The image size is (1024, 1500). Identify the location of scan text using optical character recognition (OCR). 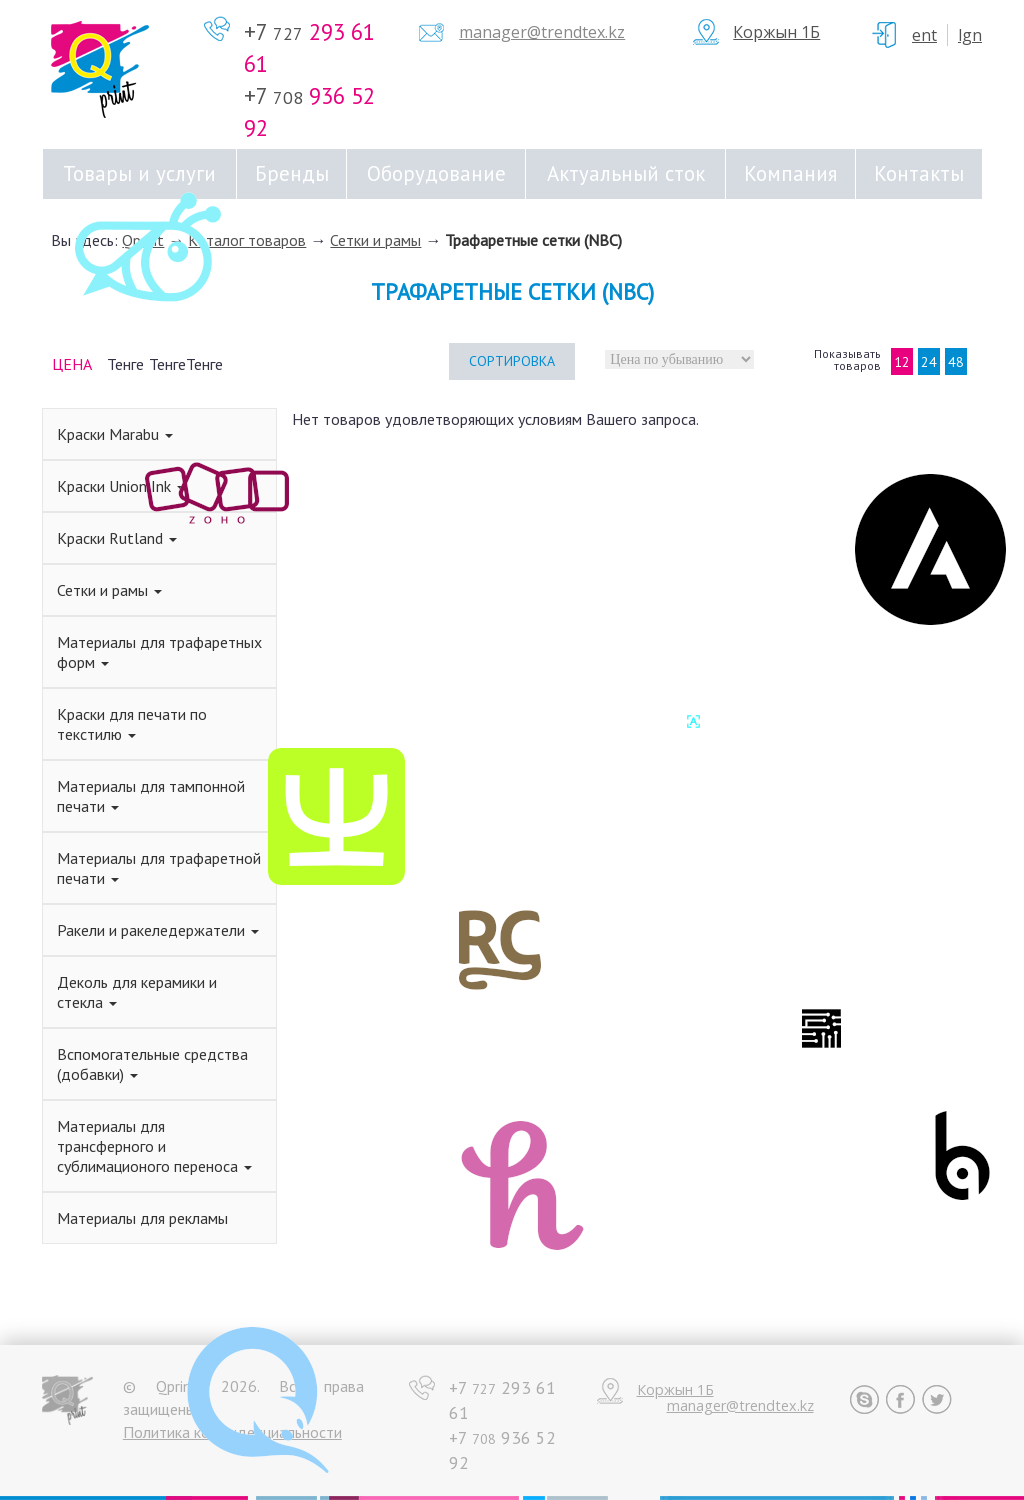
(693, 721).